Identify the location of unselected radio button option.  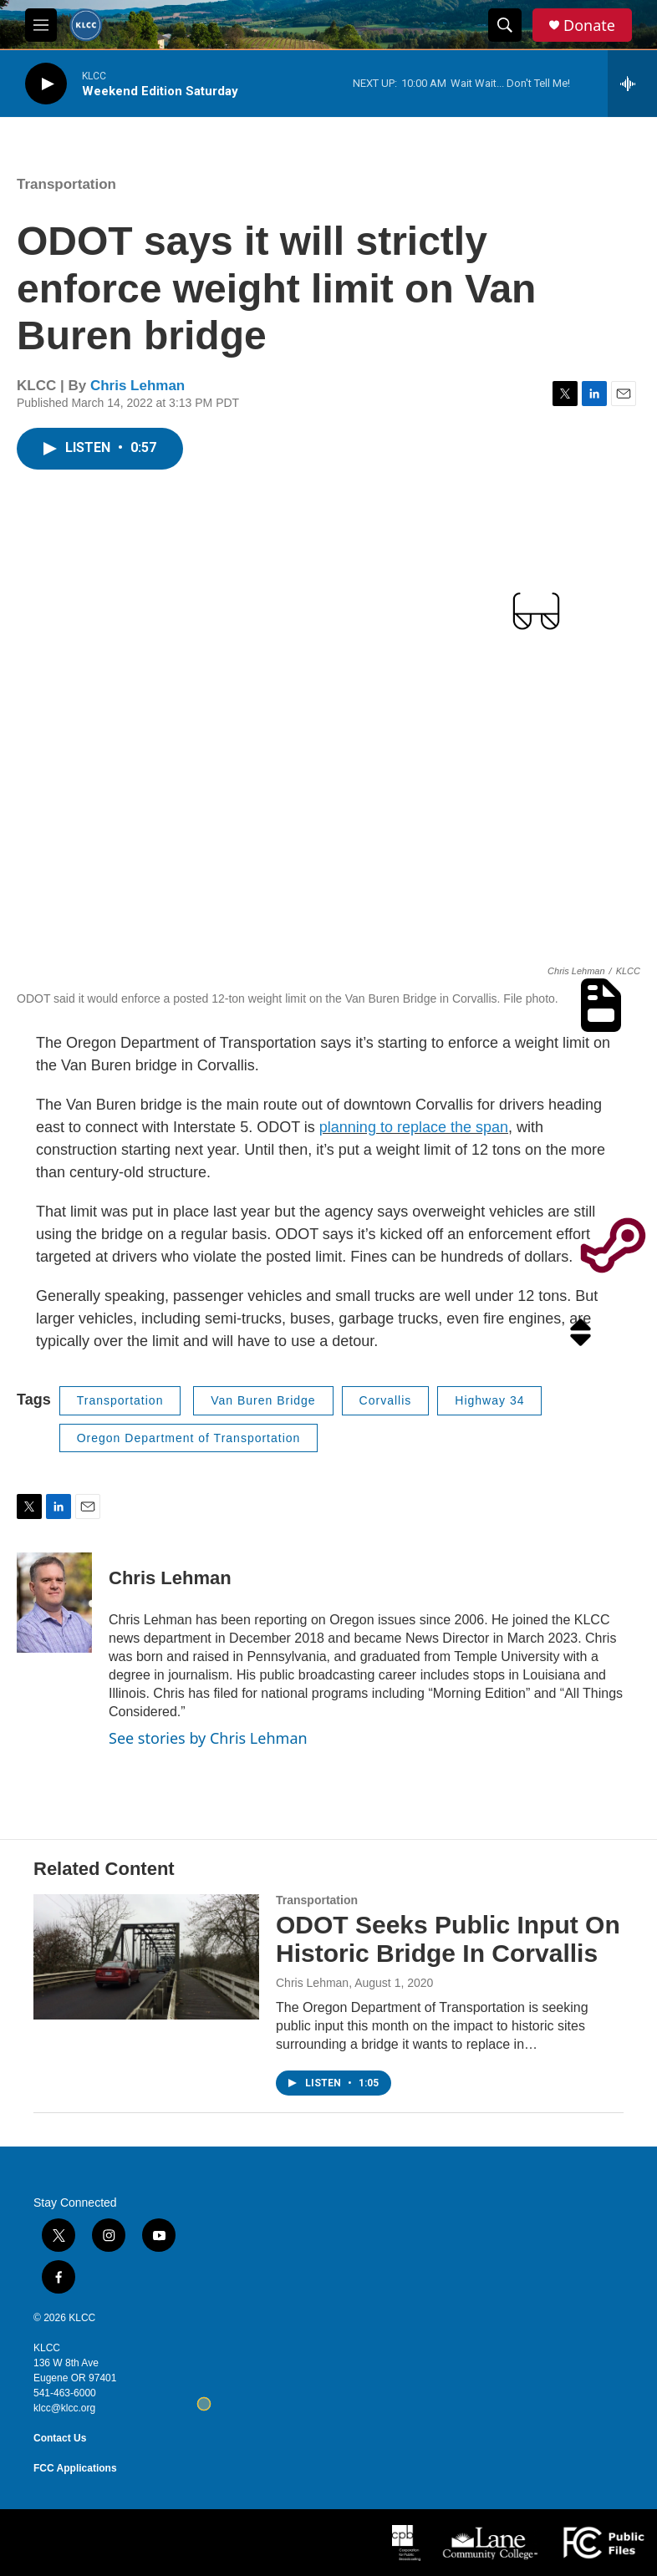
(204, 2404).